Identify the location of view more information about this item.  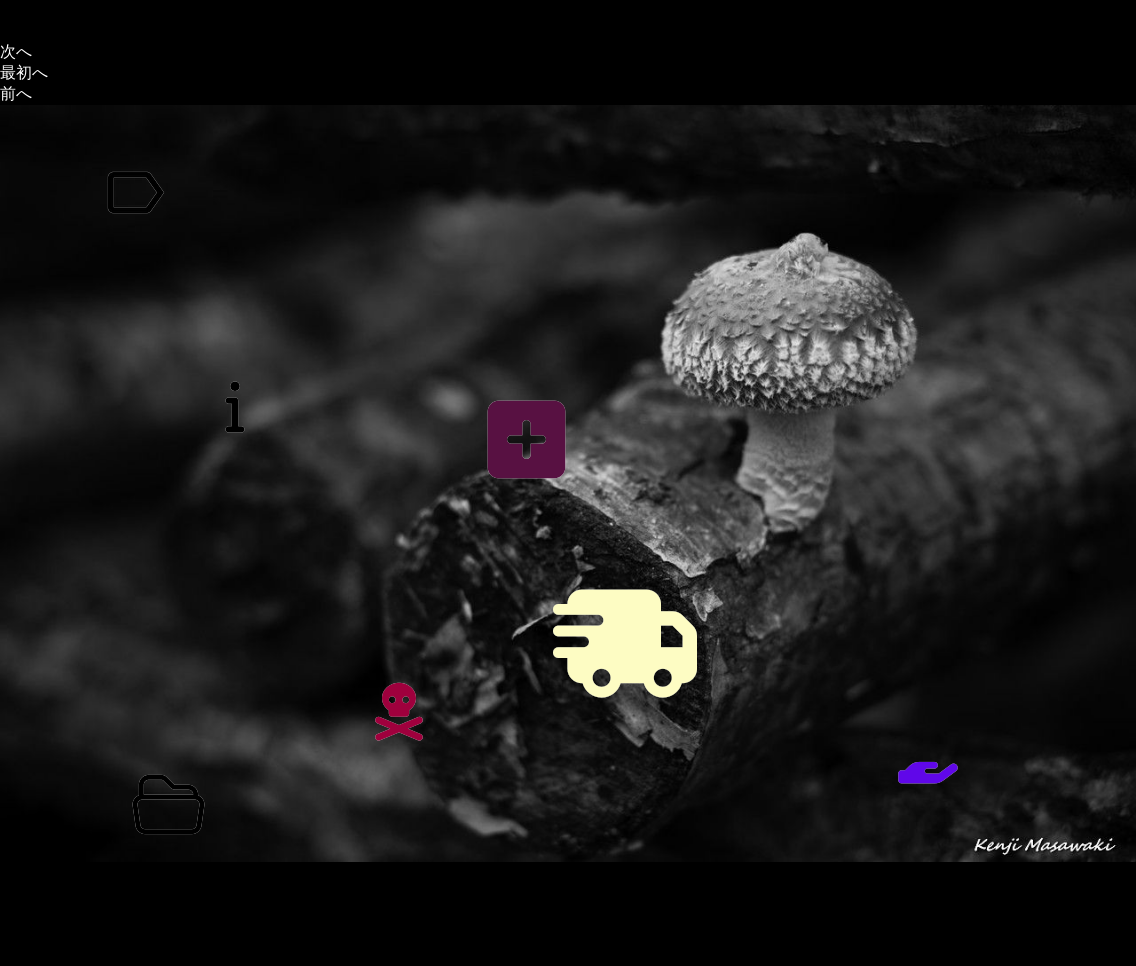
(235, 407).